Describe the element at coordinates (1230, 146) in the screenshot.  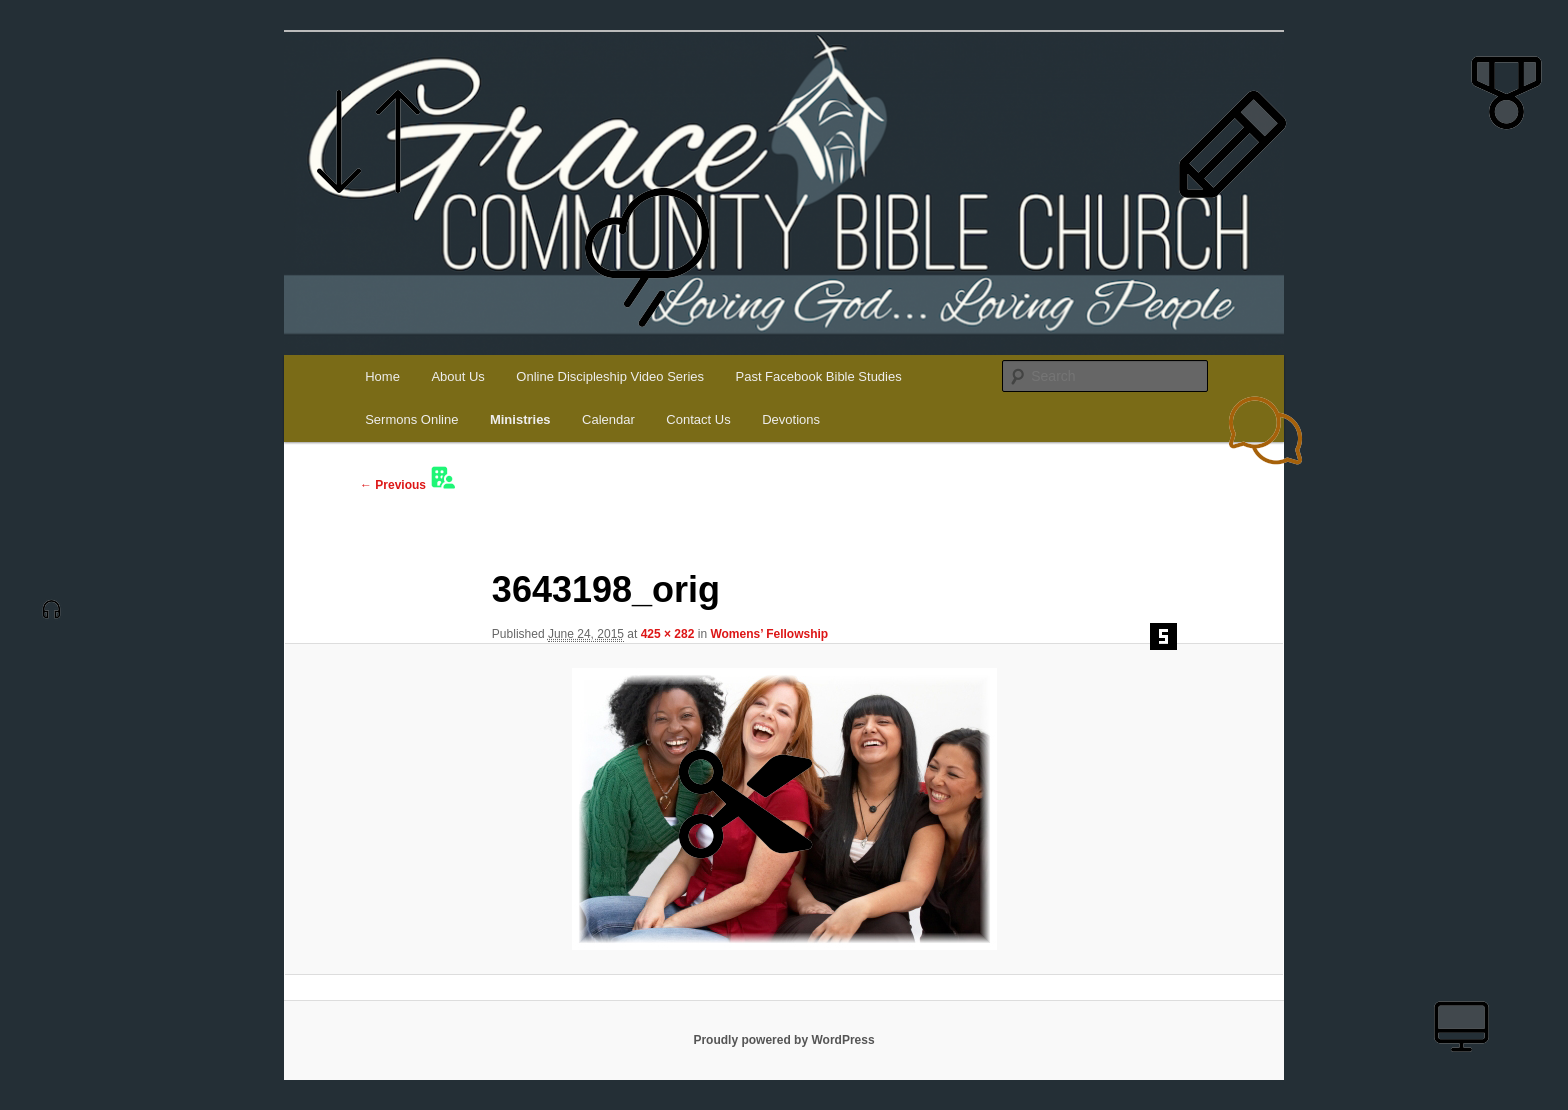
I see `edit content or text` at that location.